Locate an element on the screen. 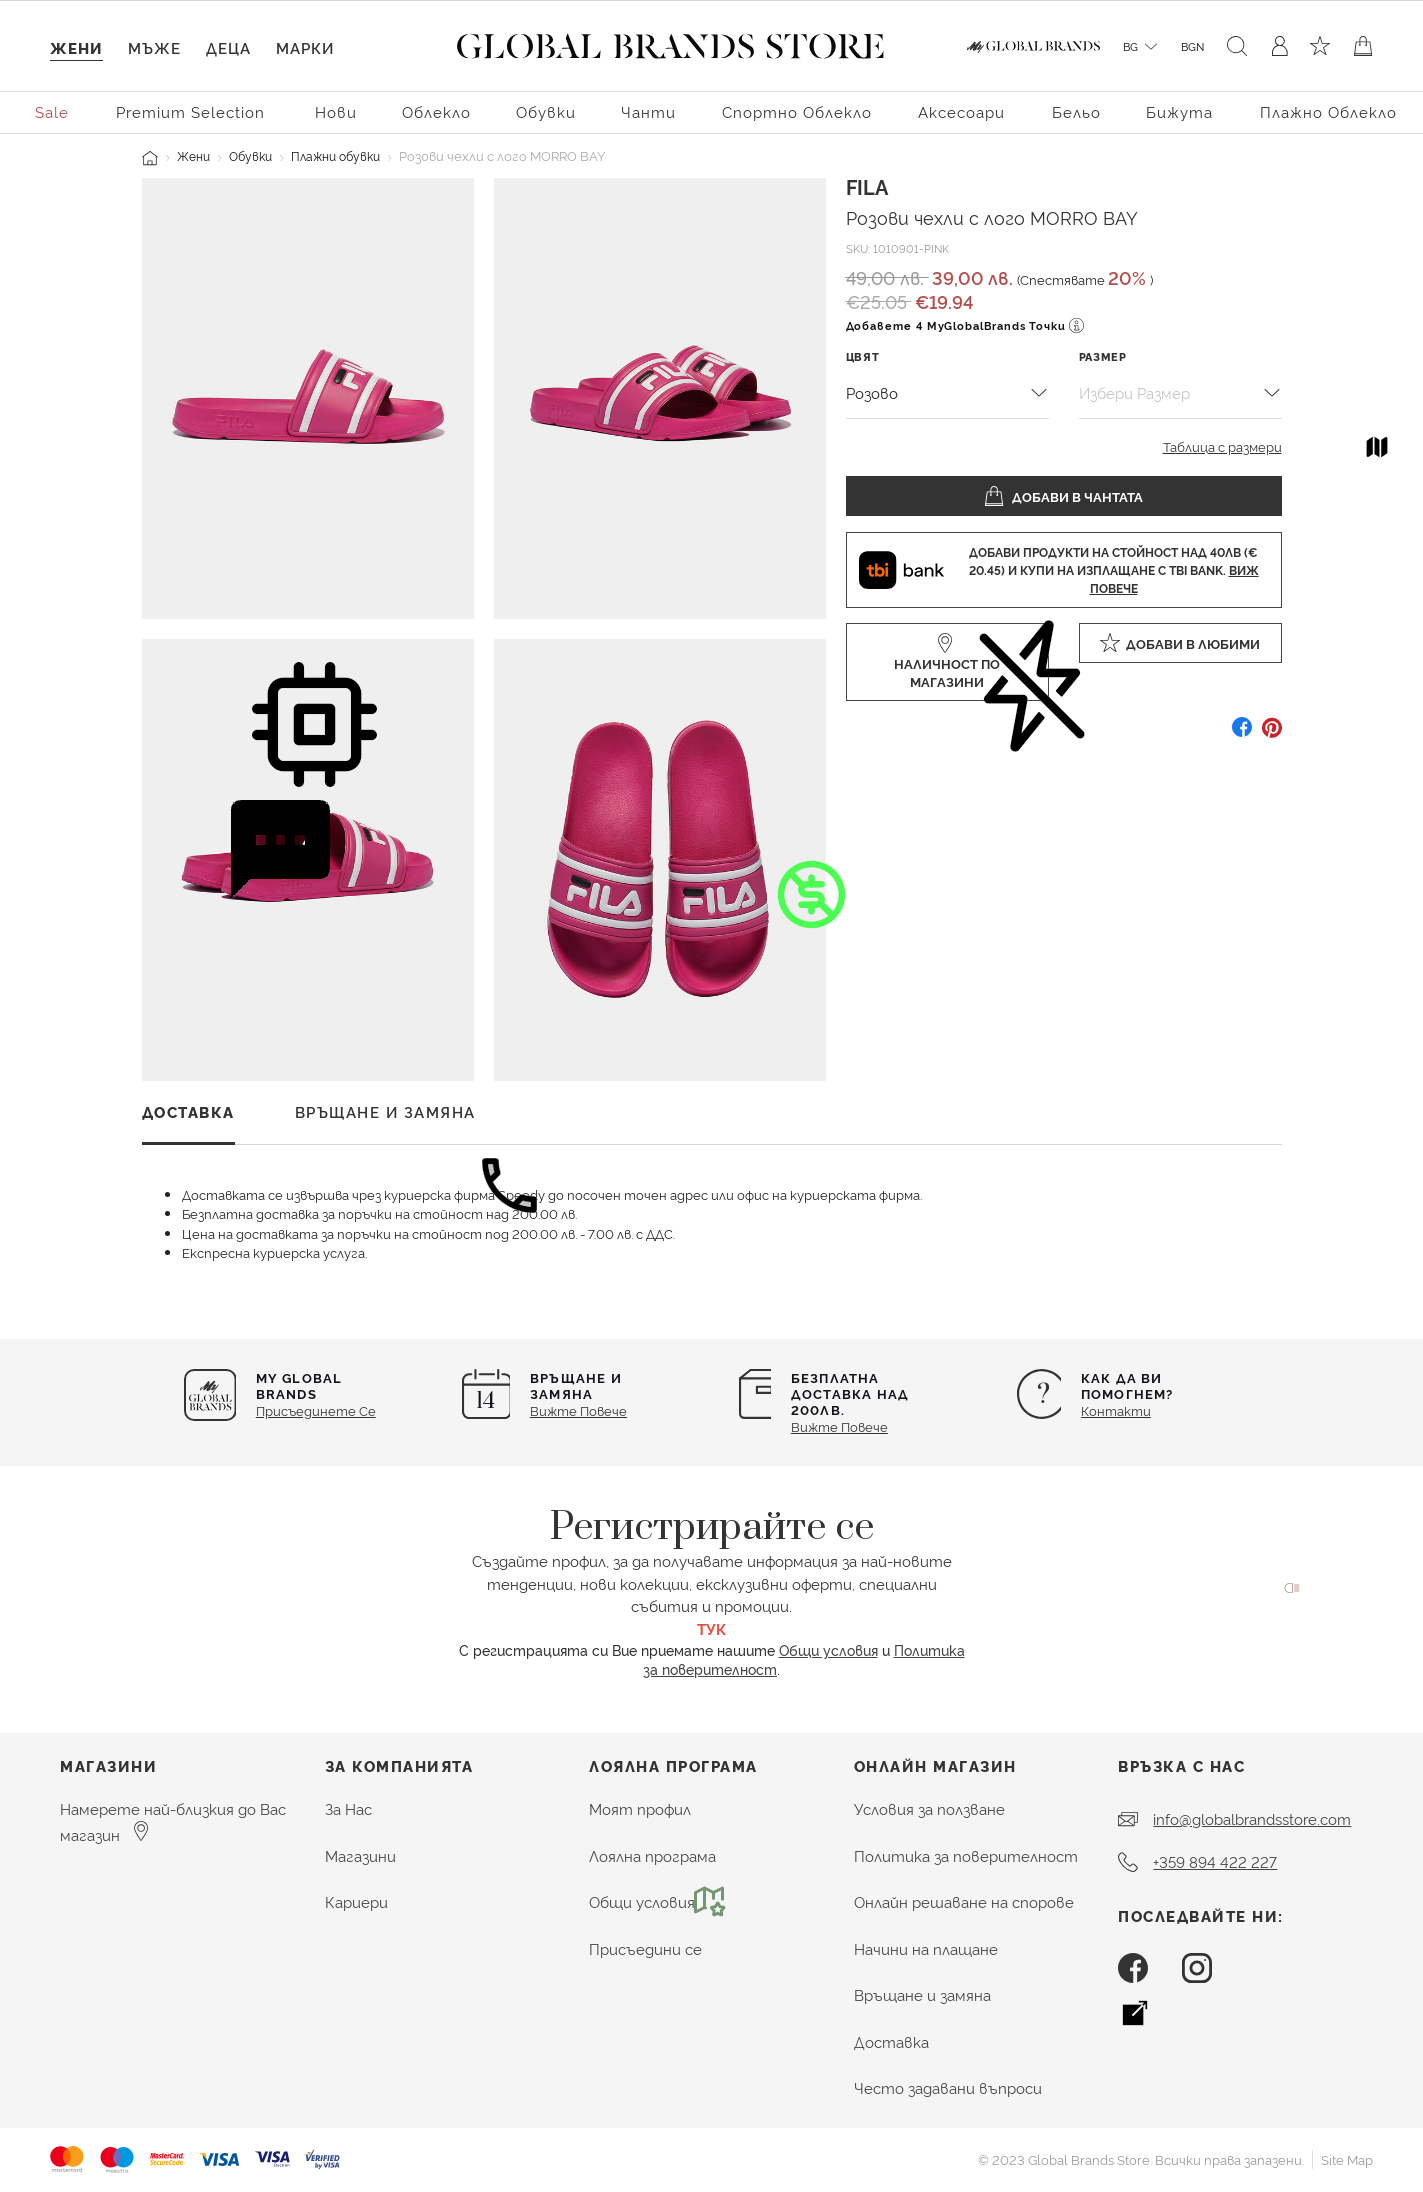  open the map view is located at coordinates (1377, 447).